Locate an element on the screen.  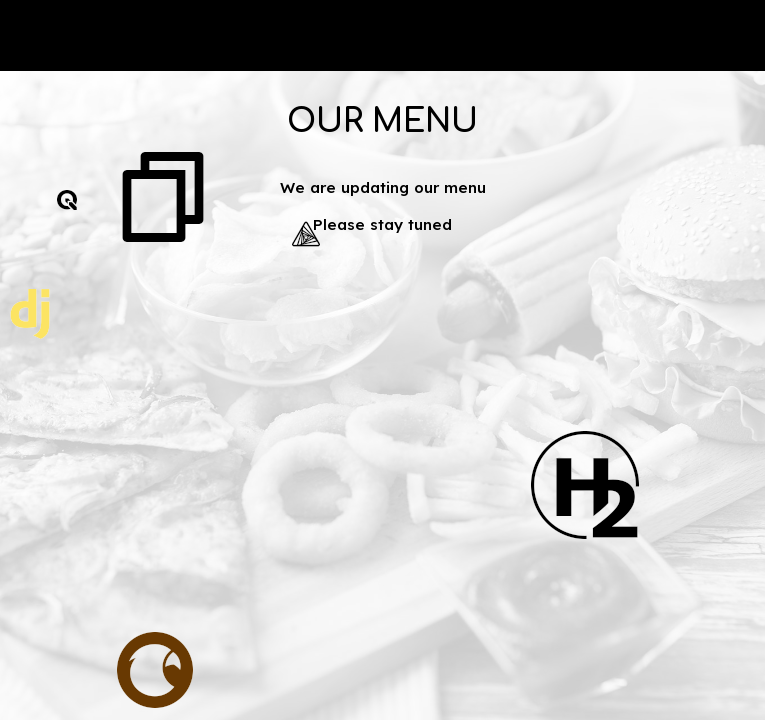
eagle app logo is located at coordinates (155, 670).